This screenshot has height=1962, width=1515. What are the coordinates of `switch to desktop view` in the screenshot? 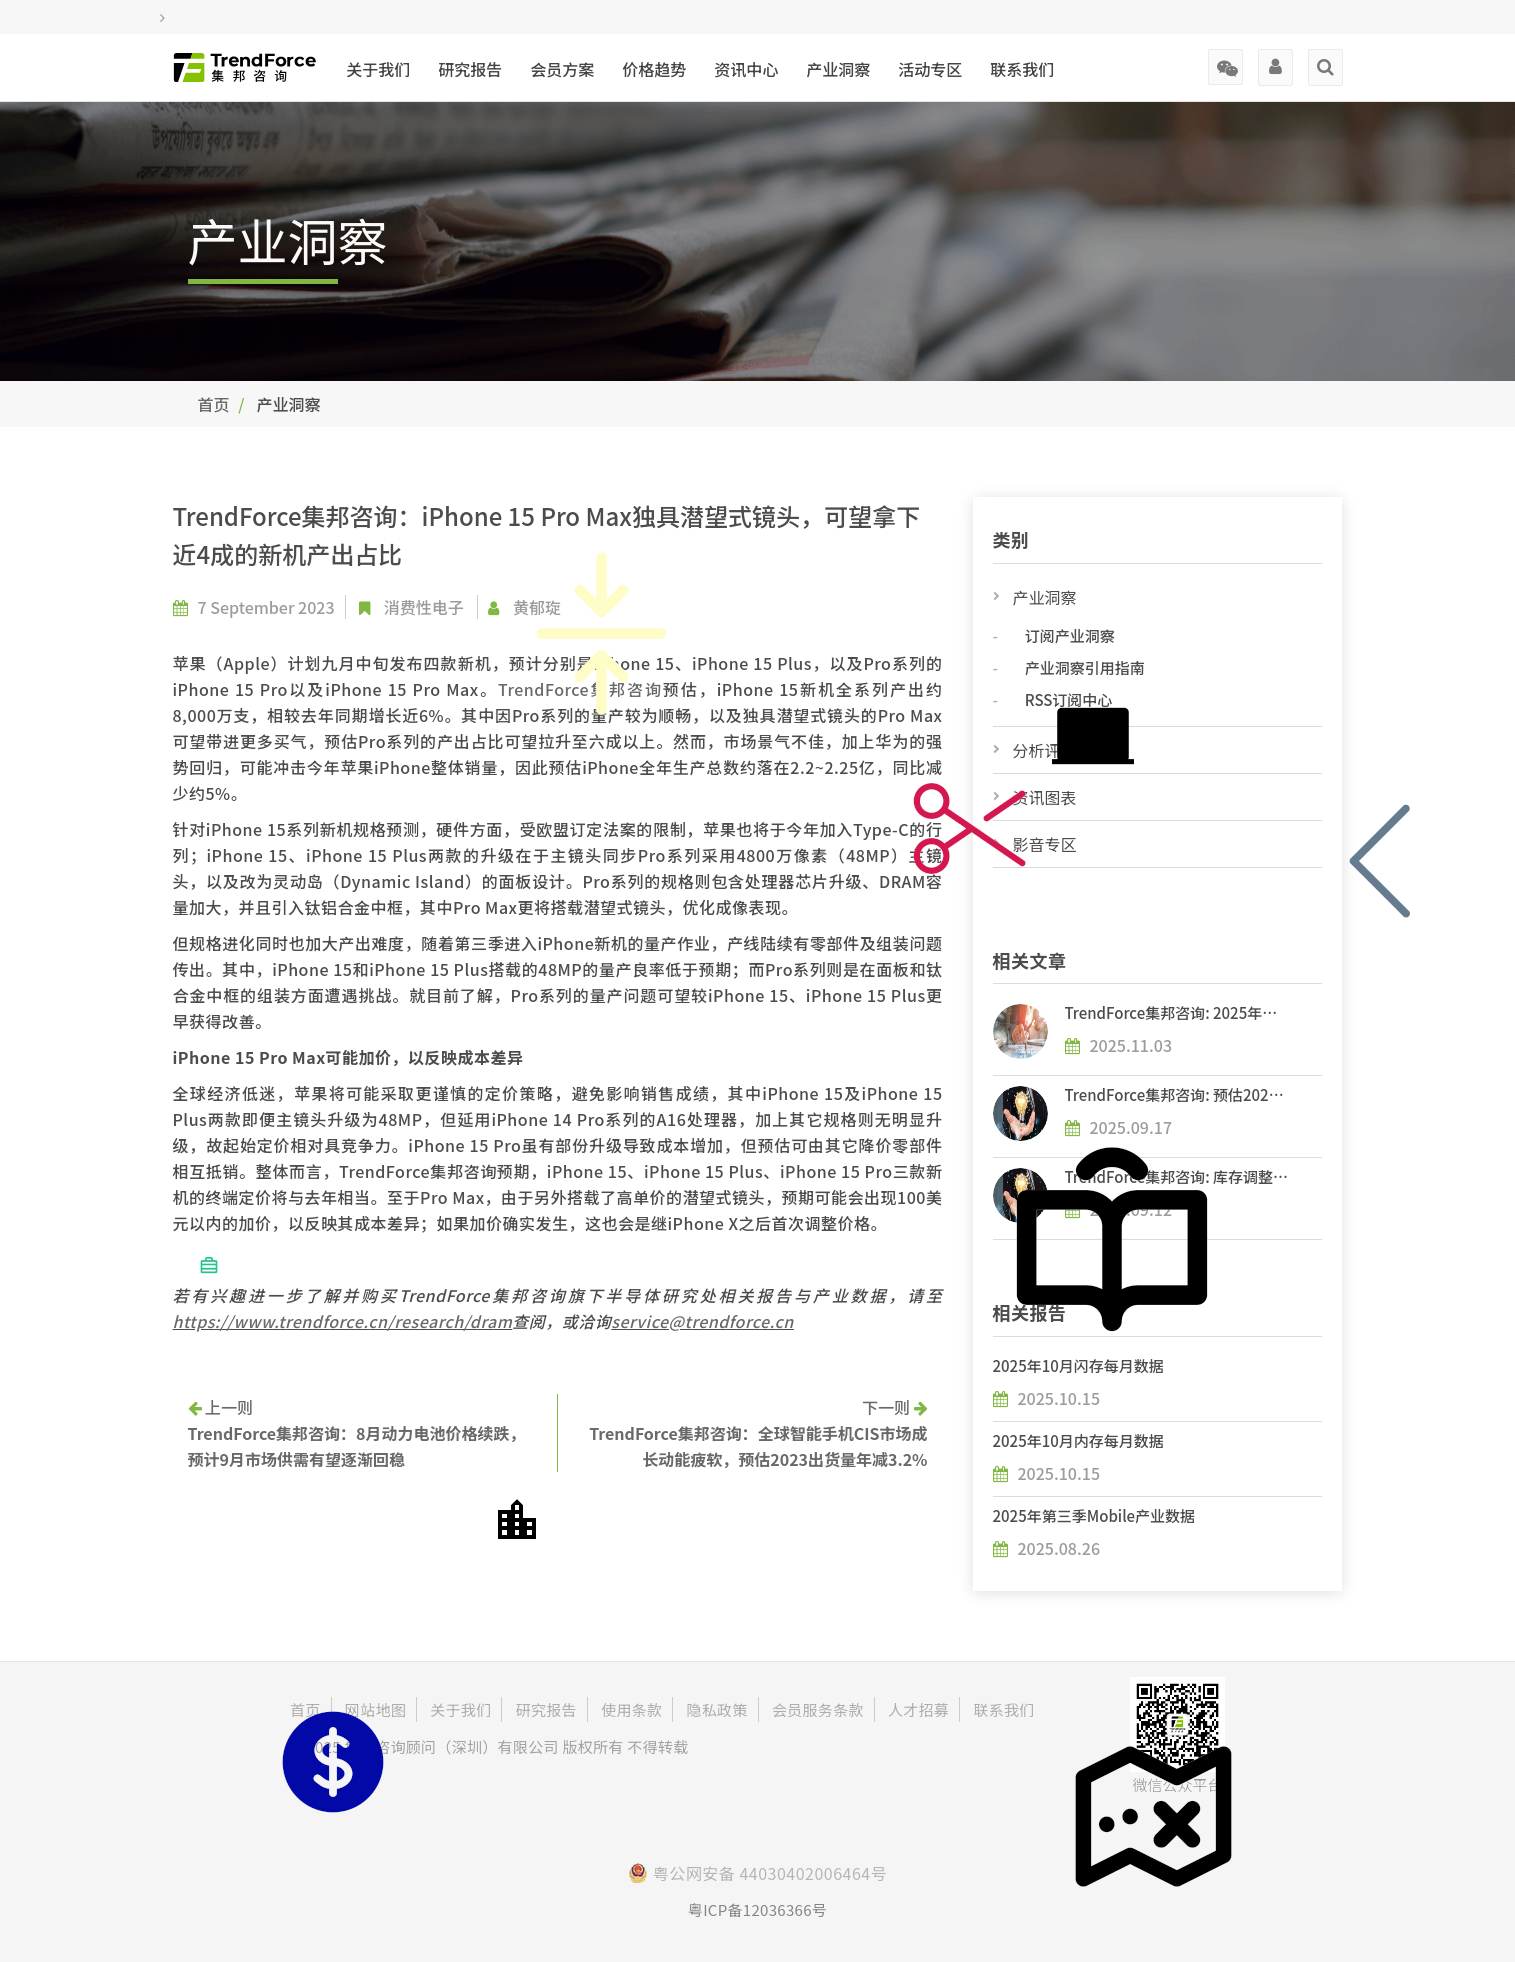 It's located at (1093, 736).